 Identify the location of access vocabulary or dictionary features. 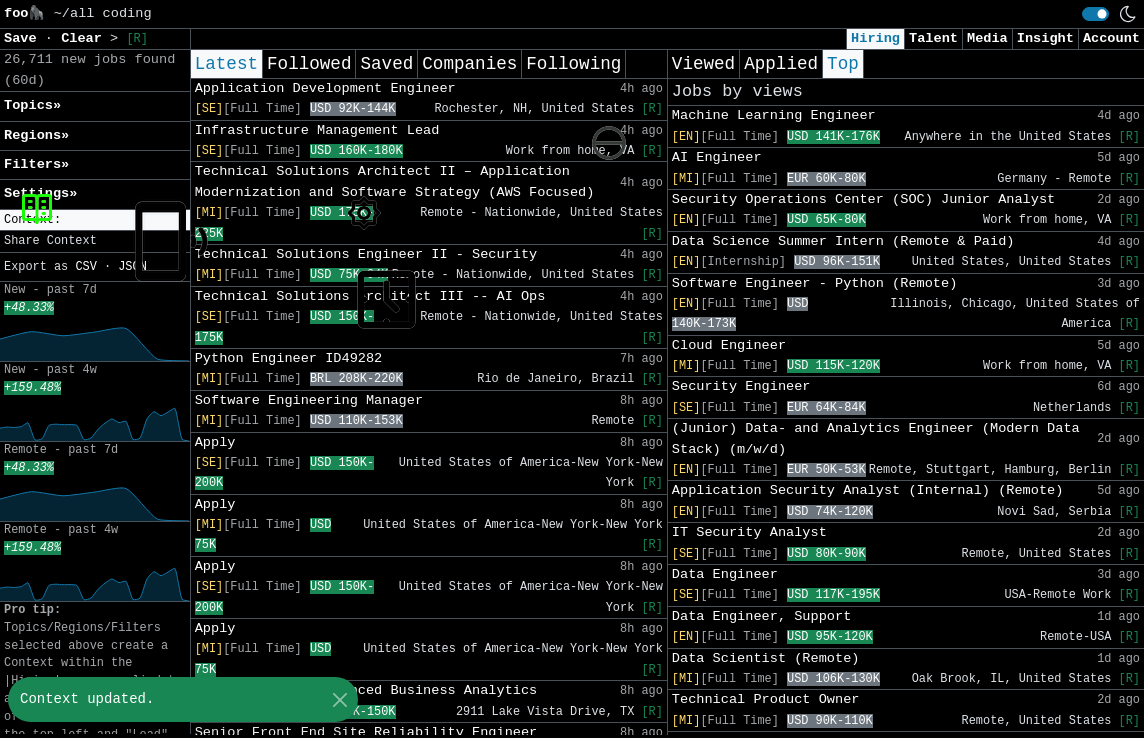
(37, 209).